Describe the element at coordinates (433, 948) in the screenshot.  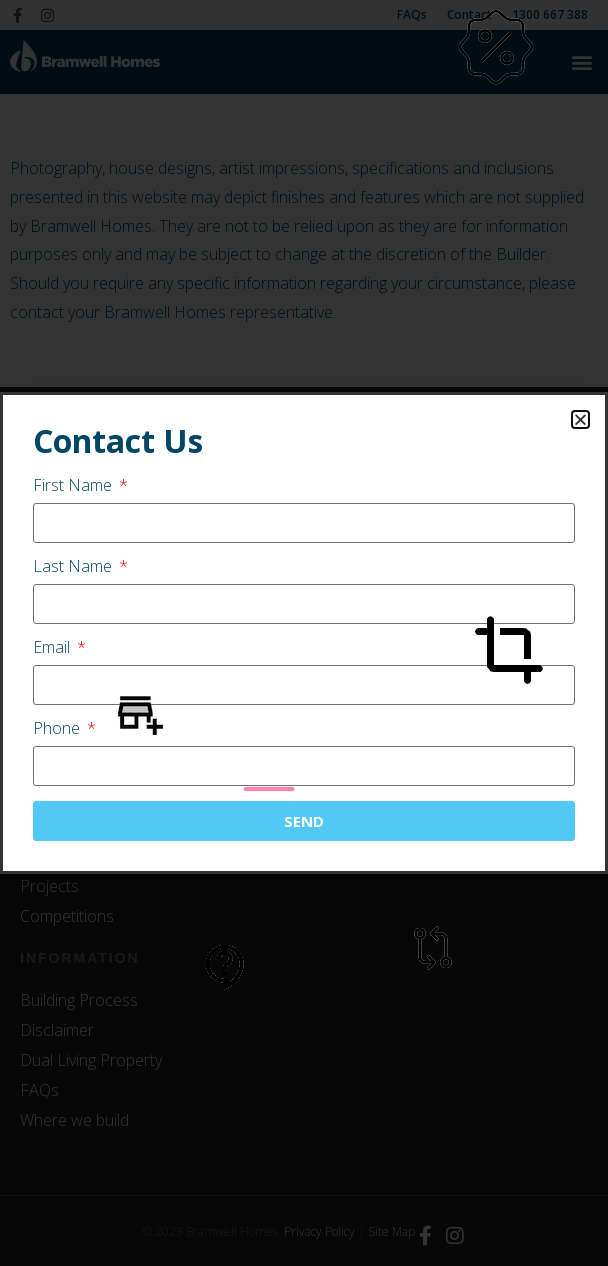
I see `compare branches or code versions` at that location.